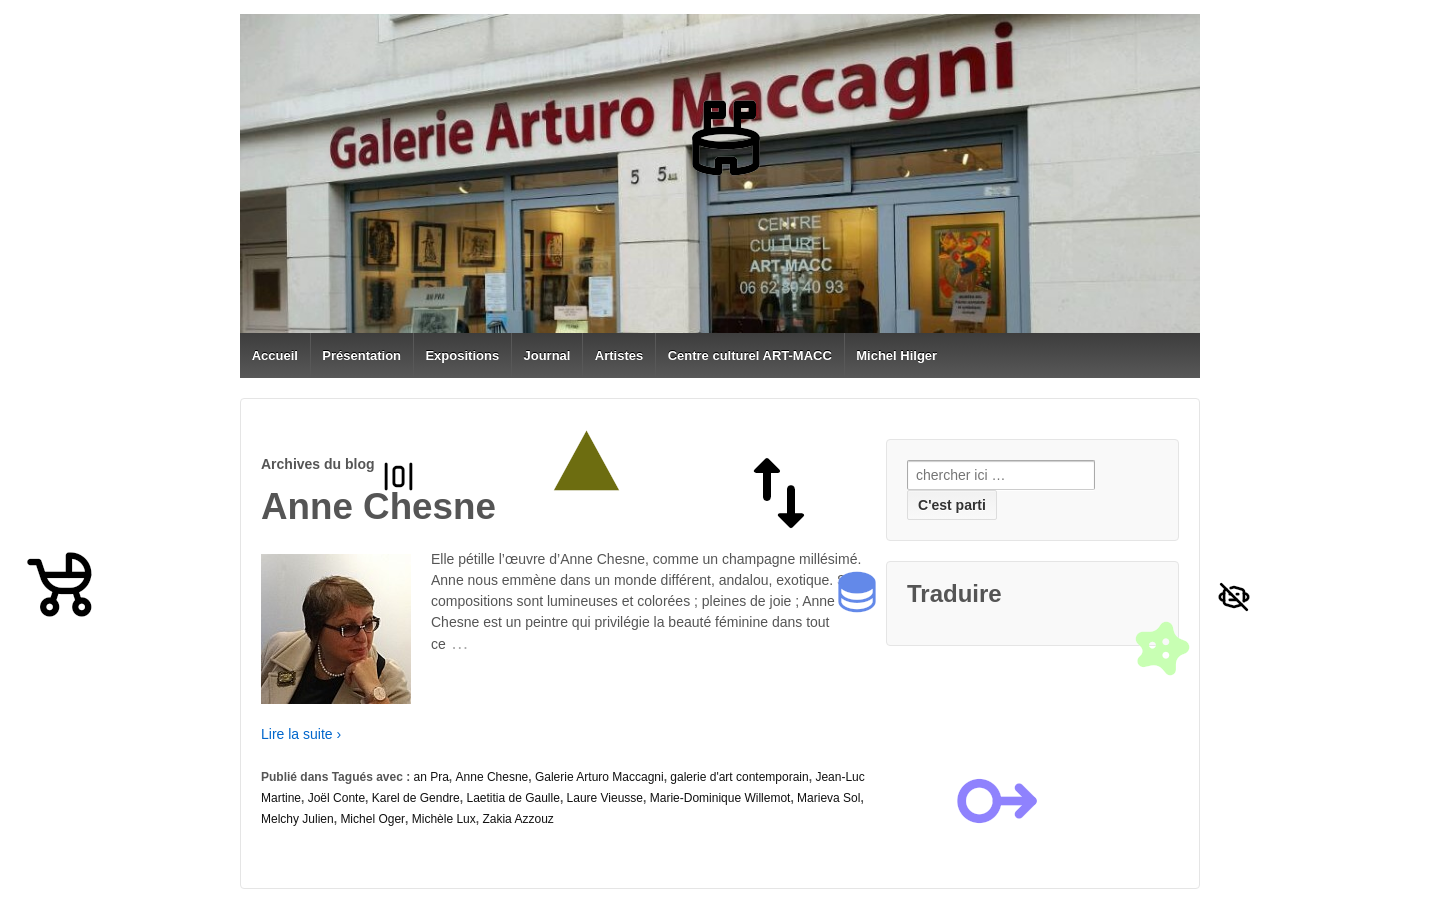 The height and width of the screenshot is (909, 1440). What do you see at coordinates (586, 461) in the screenshot?
I see `indicates a warning or alert status` at bounding box center [586, 461].